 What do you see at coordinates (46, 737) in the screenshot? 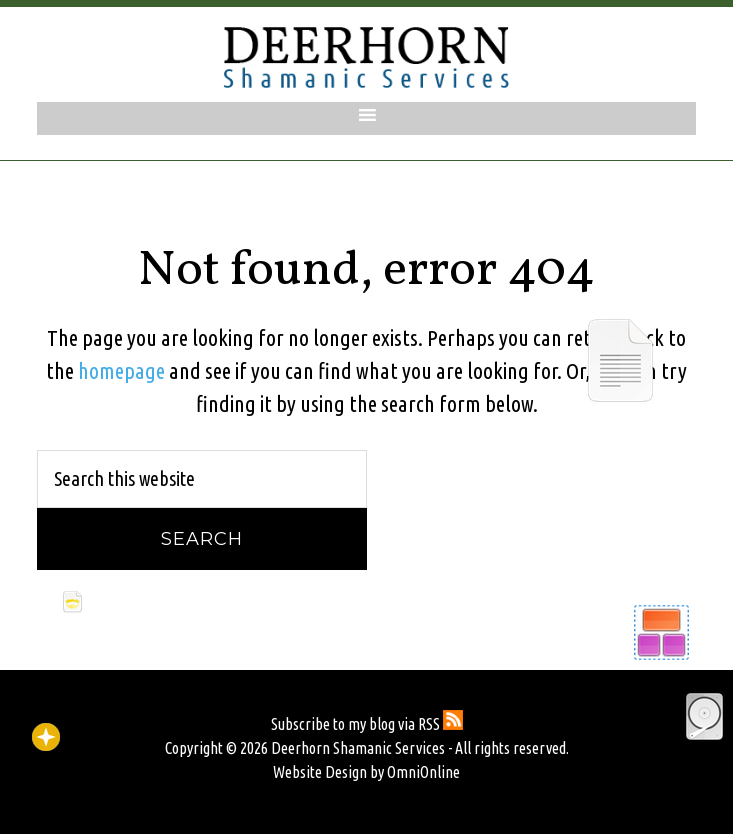
I see `mark a bluetooth device as trusted` at bounding box center [46, 737].